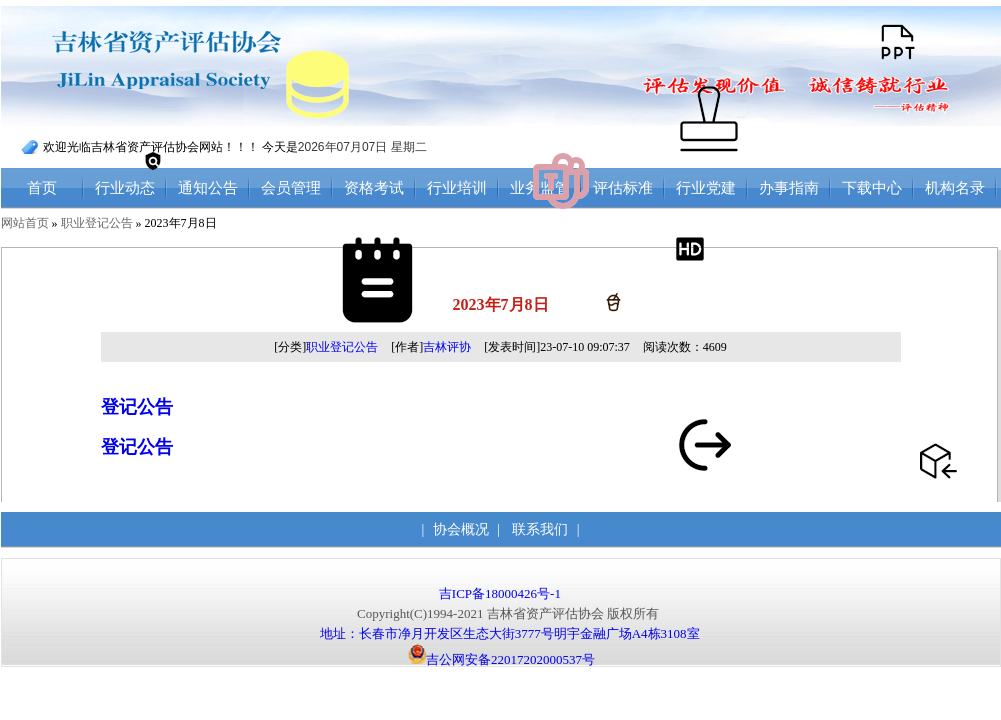  What do you see at coordinates (938, 461) in the screenshot?
I see `view package dependencies` at bounding box center [938, 461].